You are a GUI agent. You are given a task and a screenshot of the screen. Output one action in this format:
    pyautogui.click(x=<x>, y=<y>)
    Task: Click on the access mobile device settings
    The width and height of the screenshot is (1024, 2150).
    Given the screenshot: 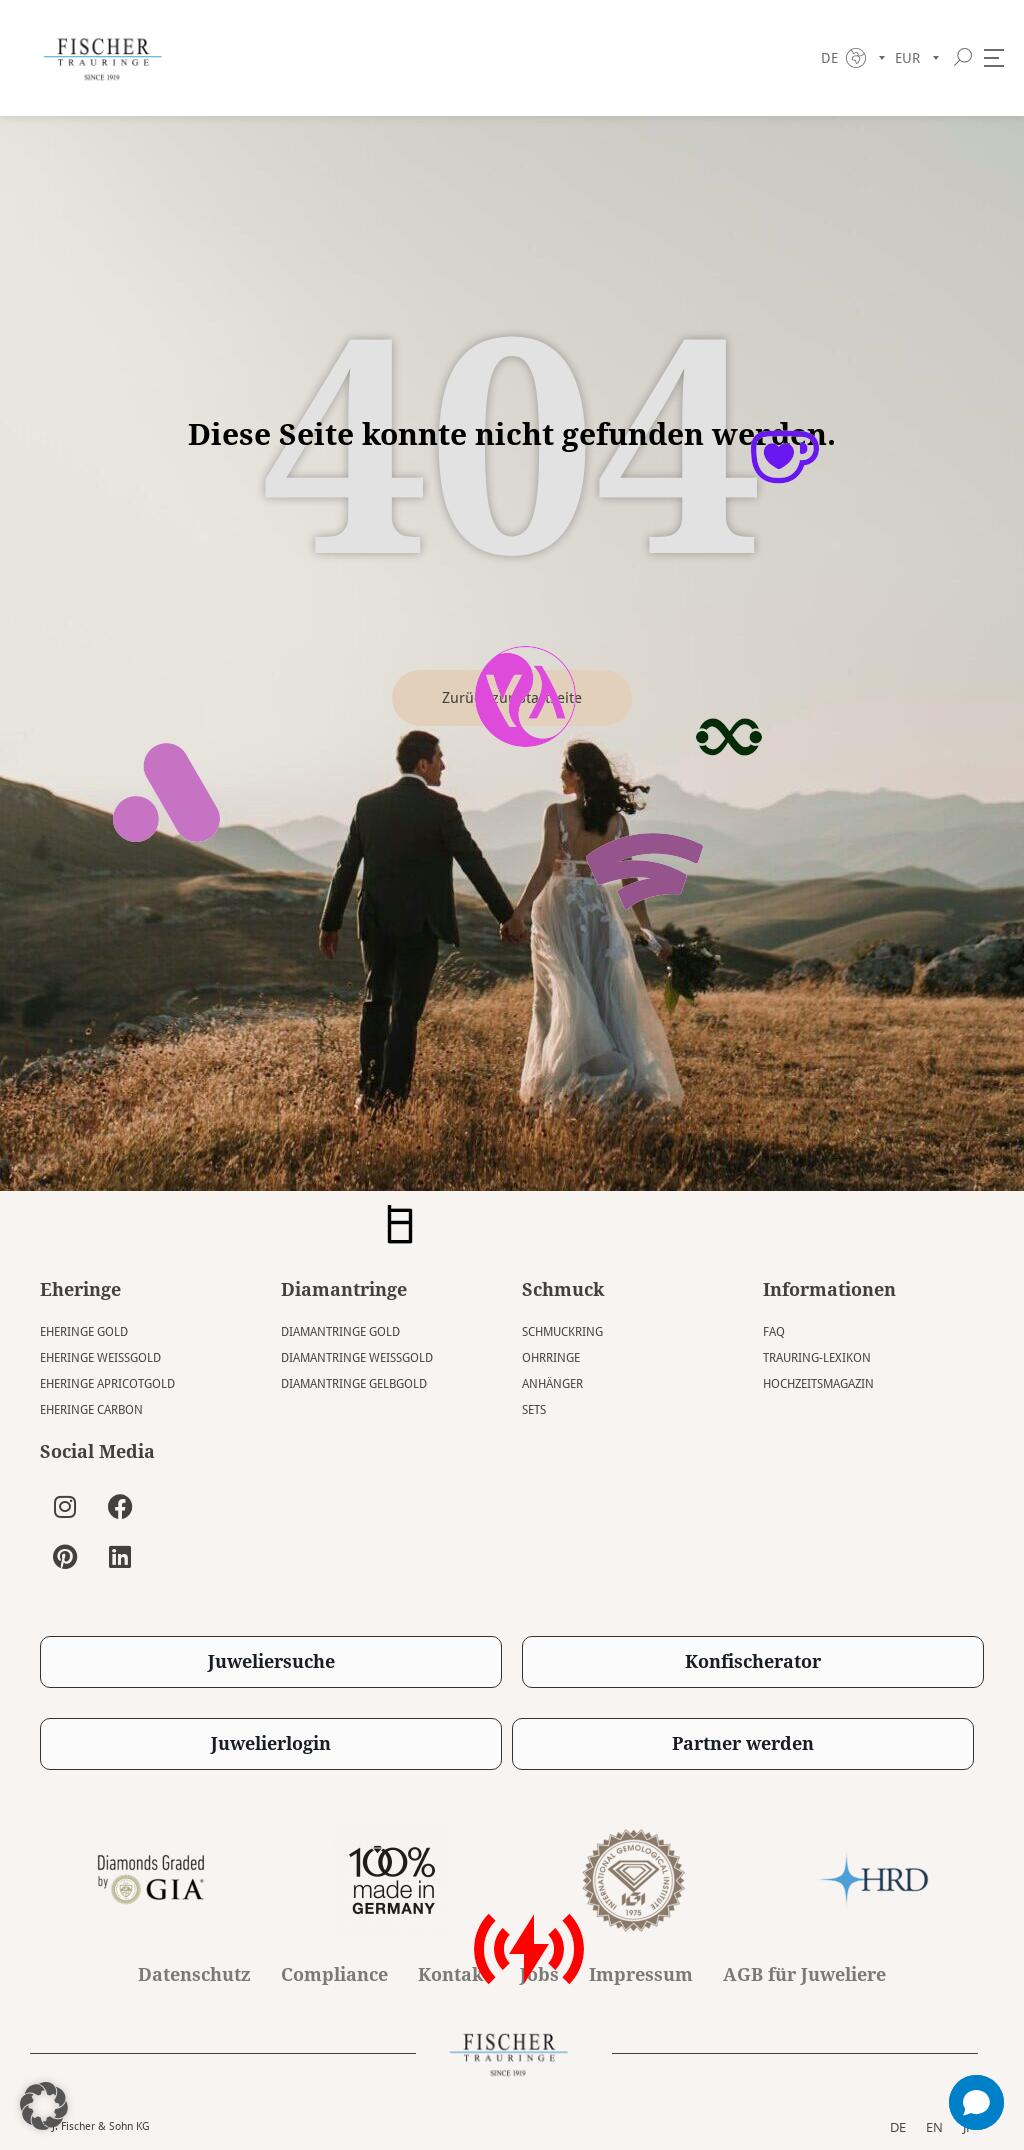 What is the action you would take?
    pyautogui.click(x=400, y=1226)
    